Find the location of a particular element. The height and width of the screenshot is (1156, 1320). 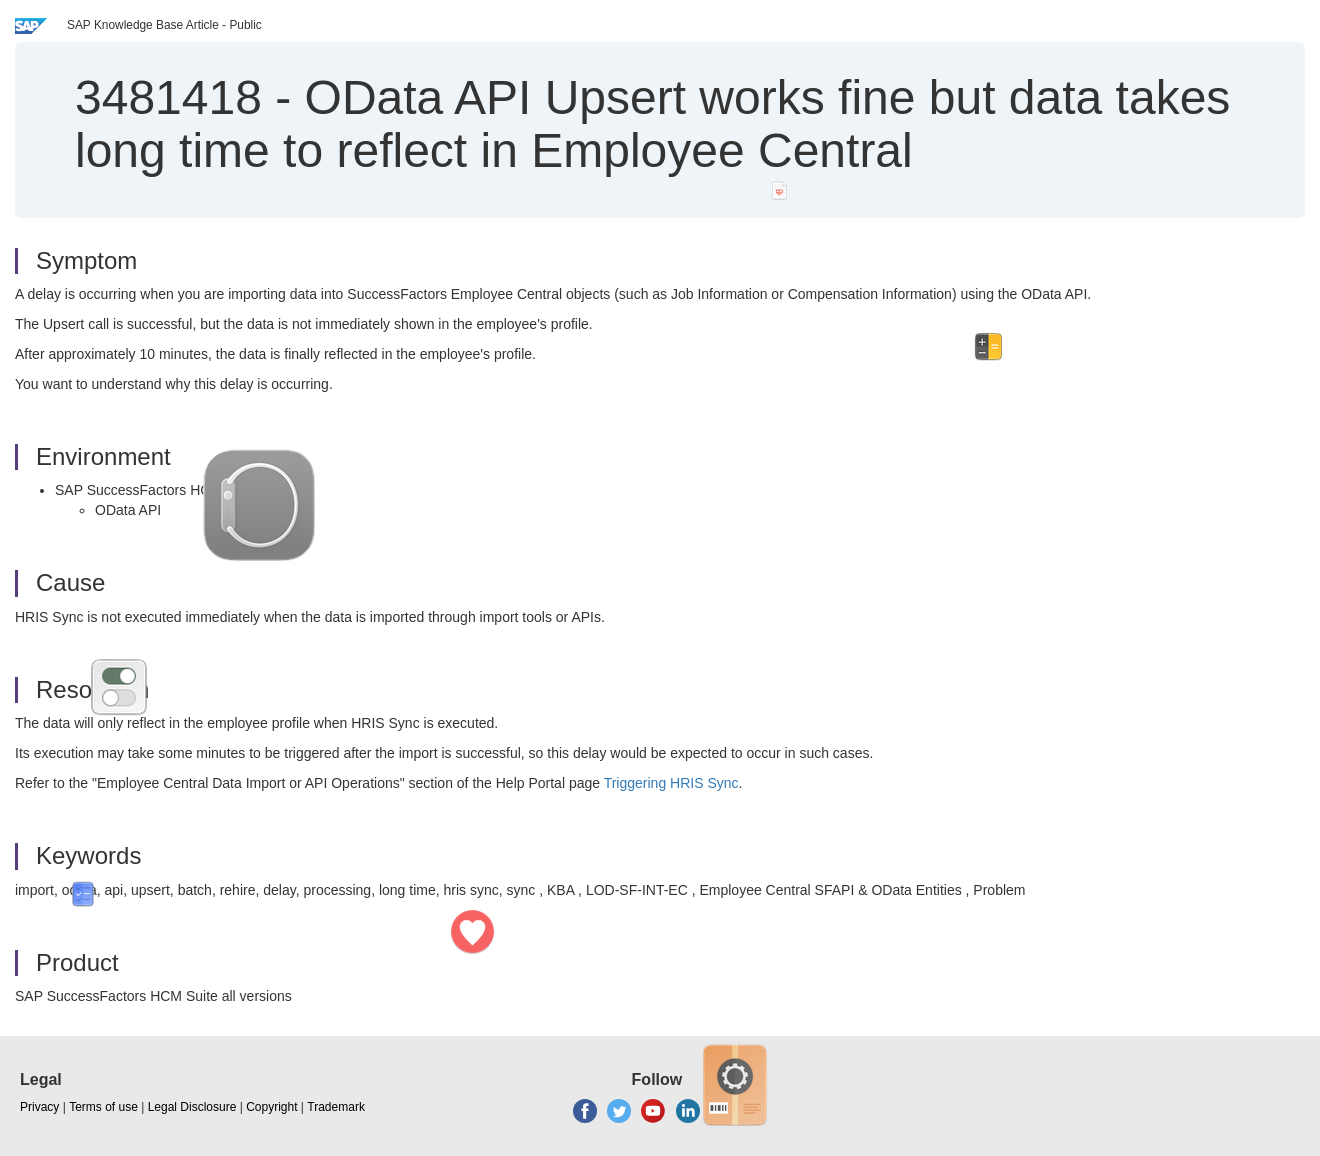

software package being configured or installed is located at coordinates (735, 1085).